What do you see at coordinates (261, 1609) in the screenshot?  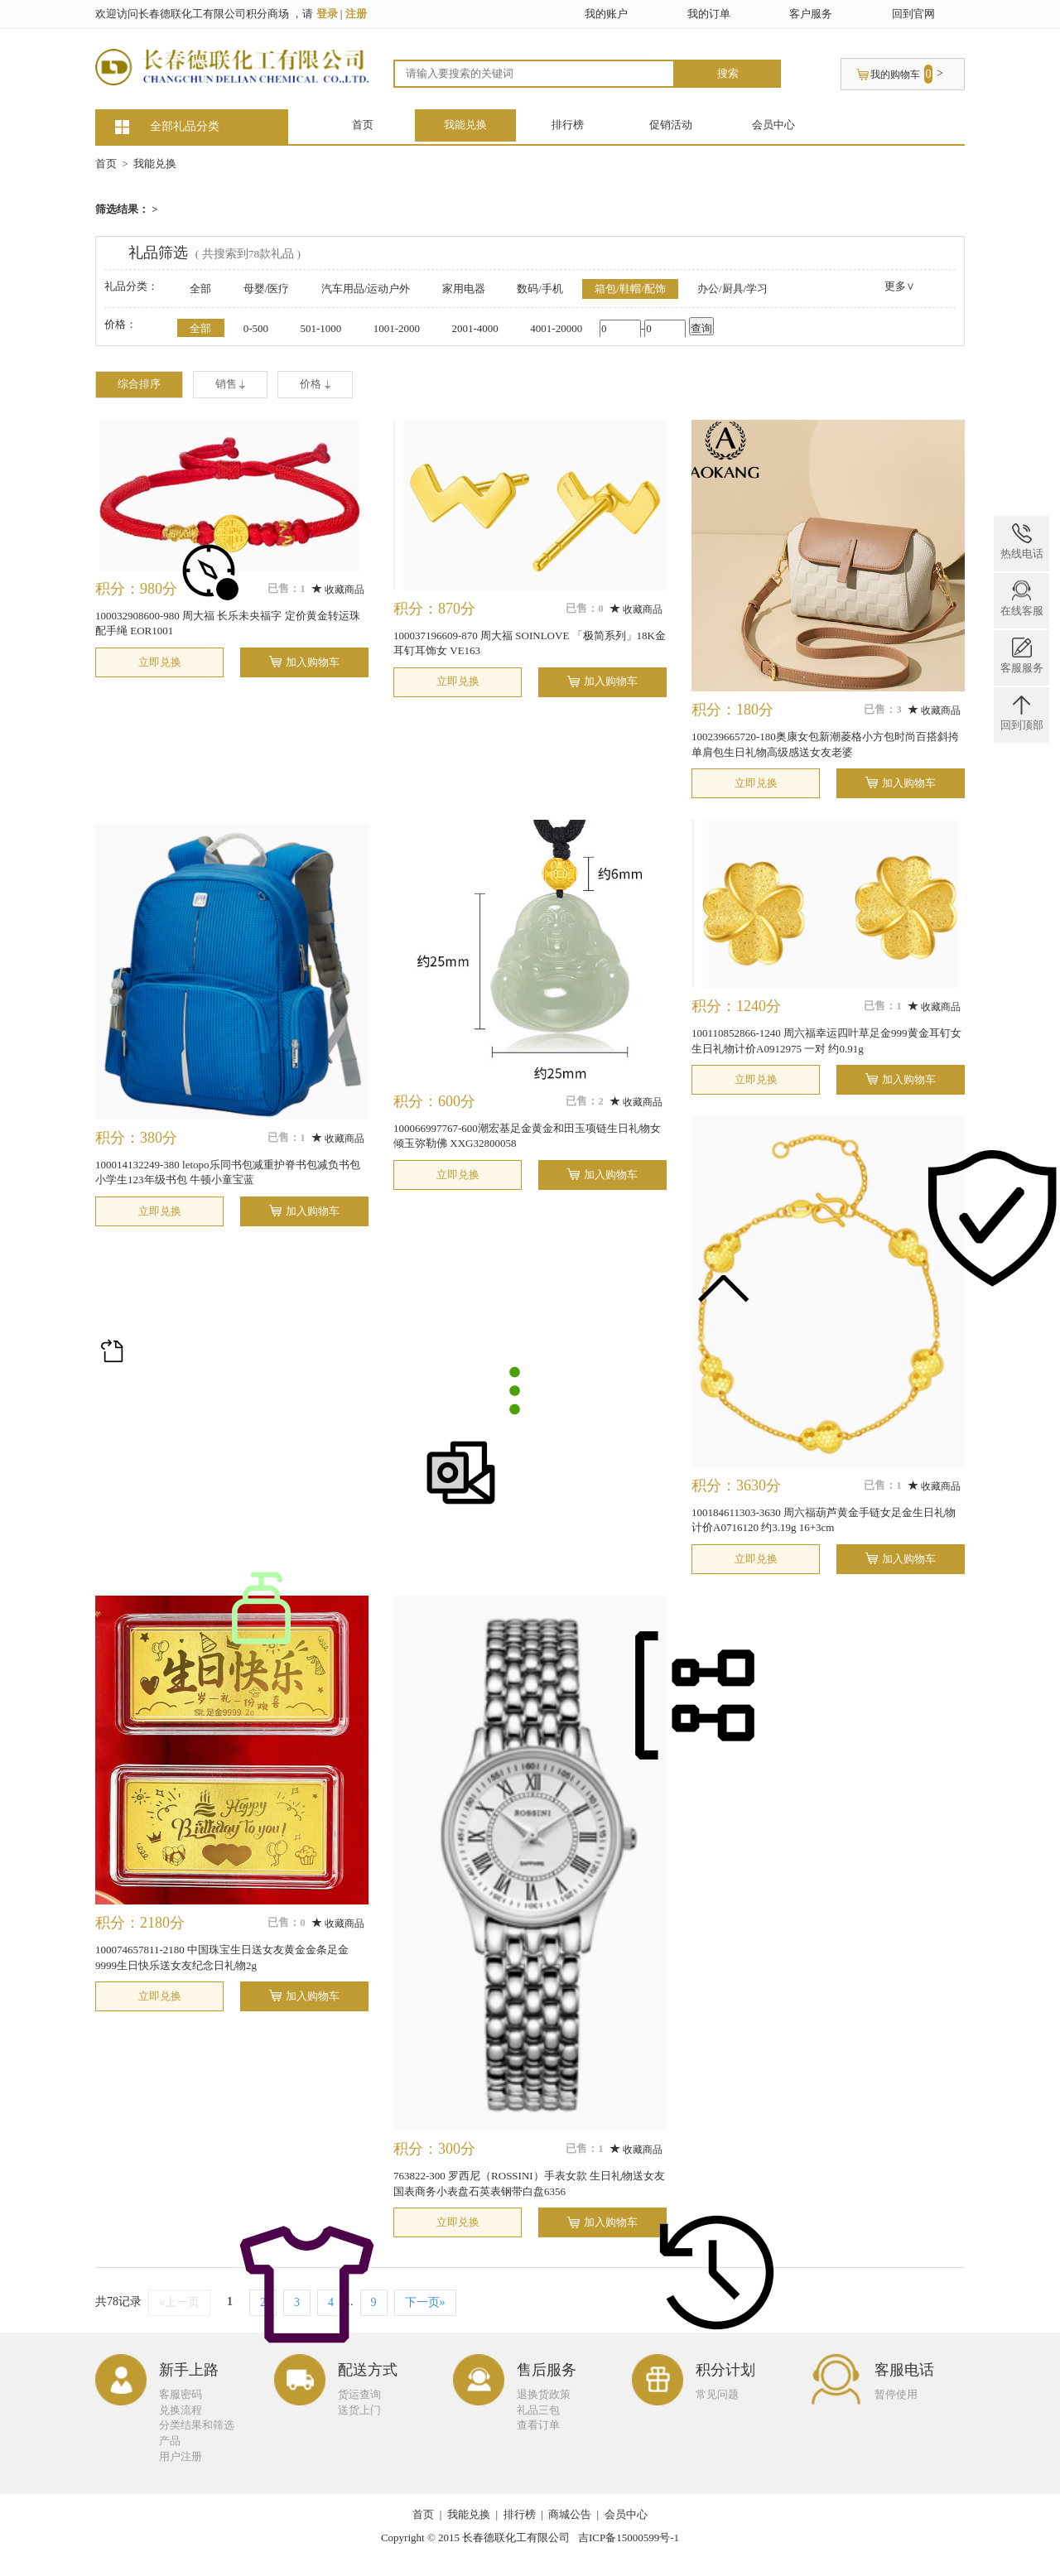 I see `access hand washing or hygiene instructions` at bounding box center [261, 1609].